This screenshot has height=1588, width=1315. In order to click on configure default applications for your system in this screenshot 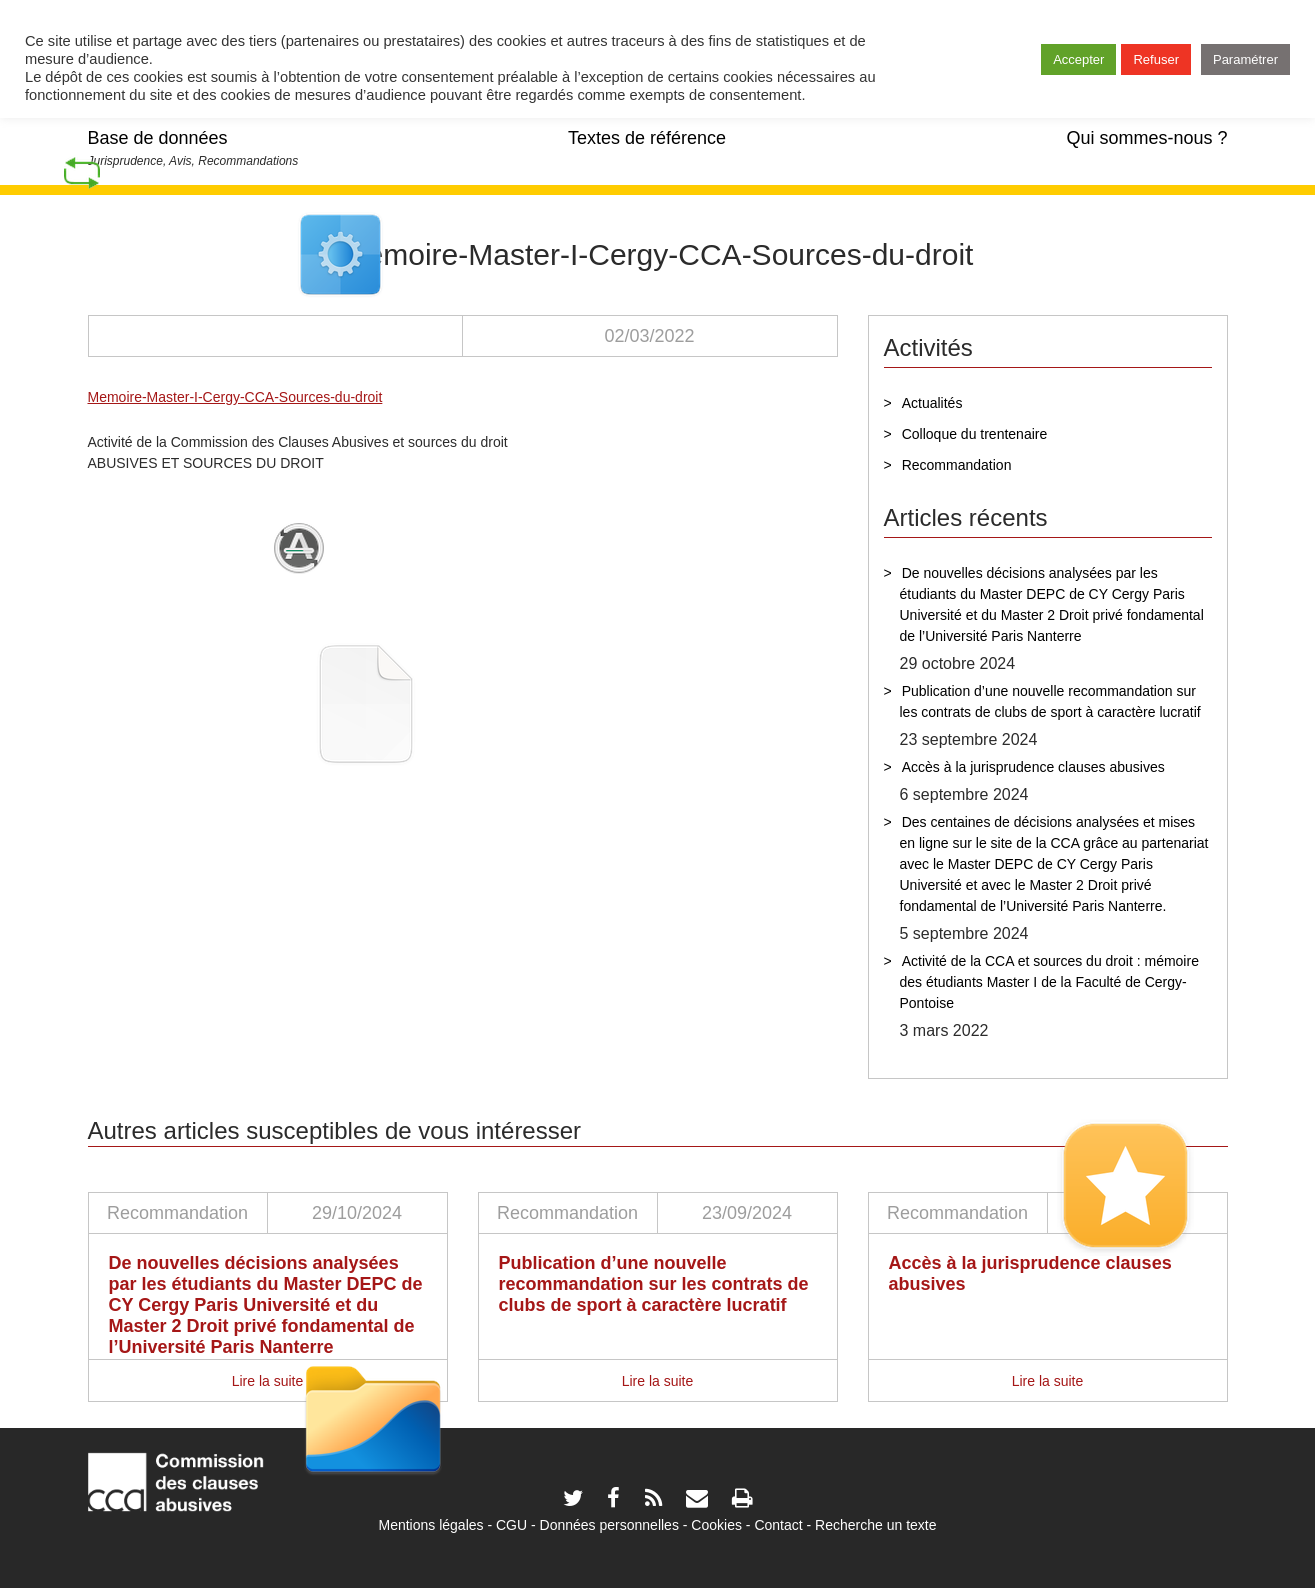, I will do `click(340, 254)`.